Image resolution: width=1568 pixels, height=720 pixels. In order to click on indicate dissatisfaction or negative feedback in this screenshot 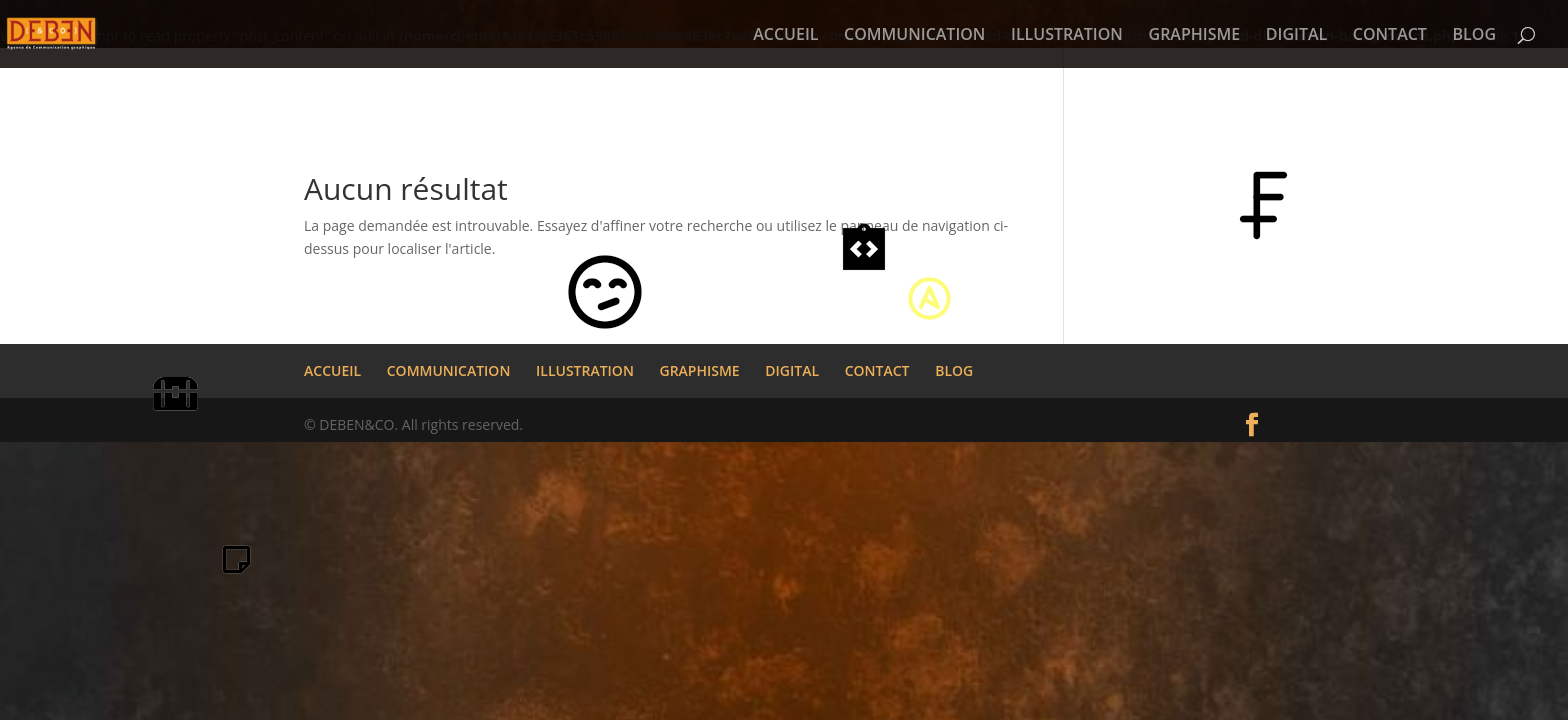, I will do `click(605, 292)`.